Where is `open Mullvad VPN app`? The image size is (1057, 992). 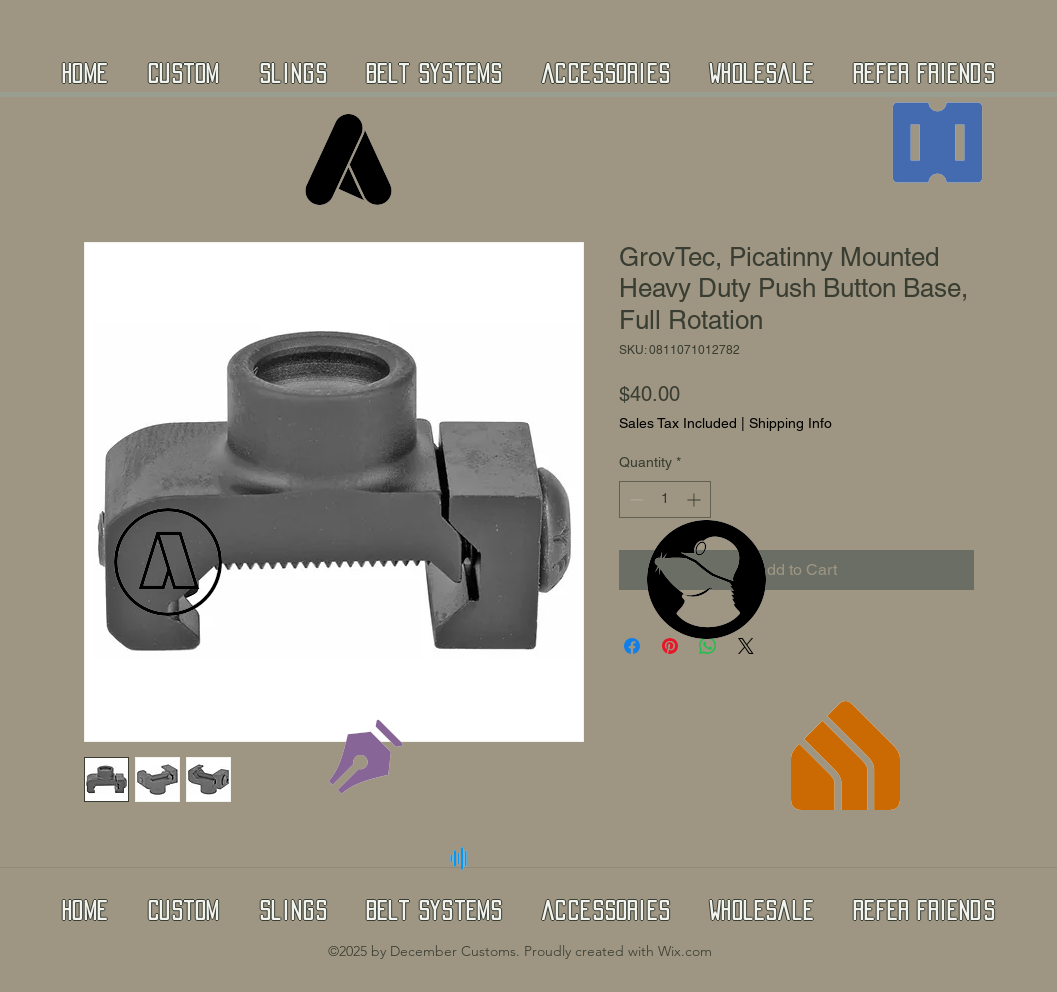
open Mullvad VPN app is located at coordinates (706, 579).